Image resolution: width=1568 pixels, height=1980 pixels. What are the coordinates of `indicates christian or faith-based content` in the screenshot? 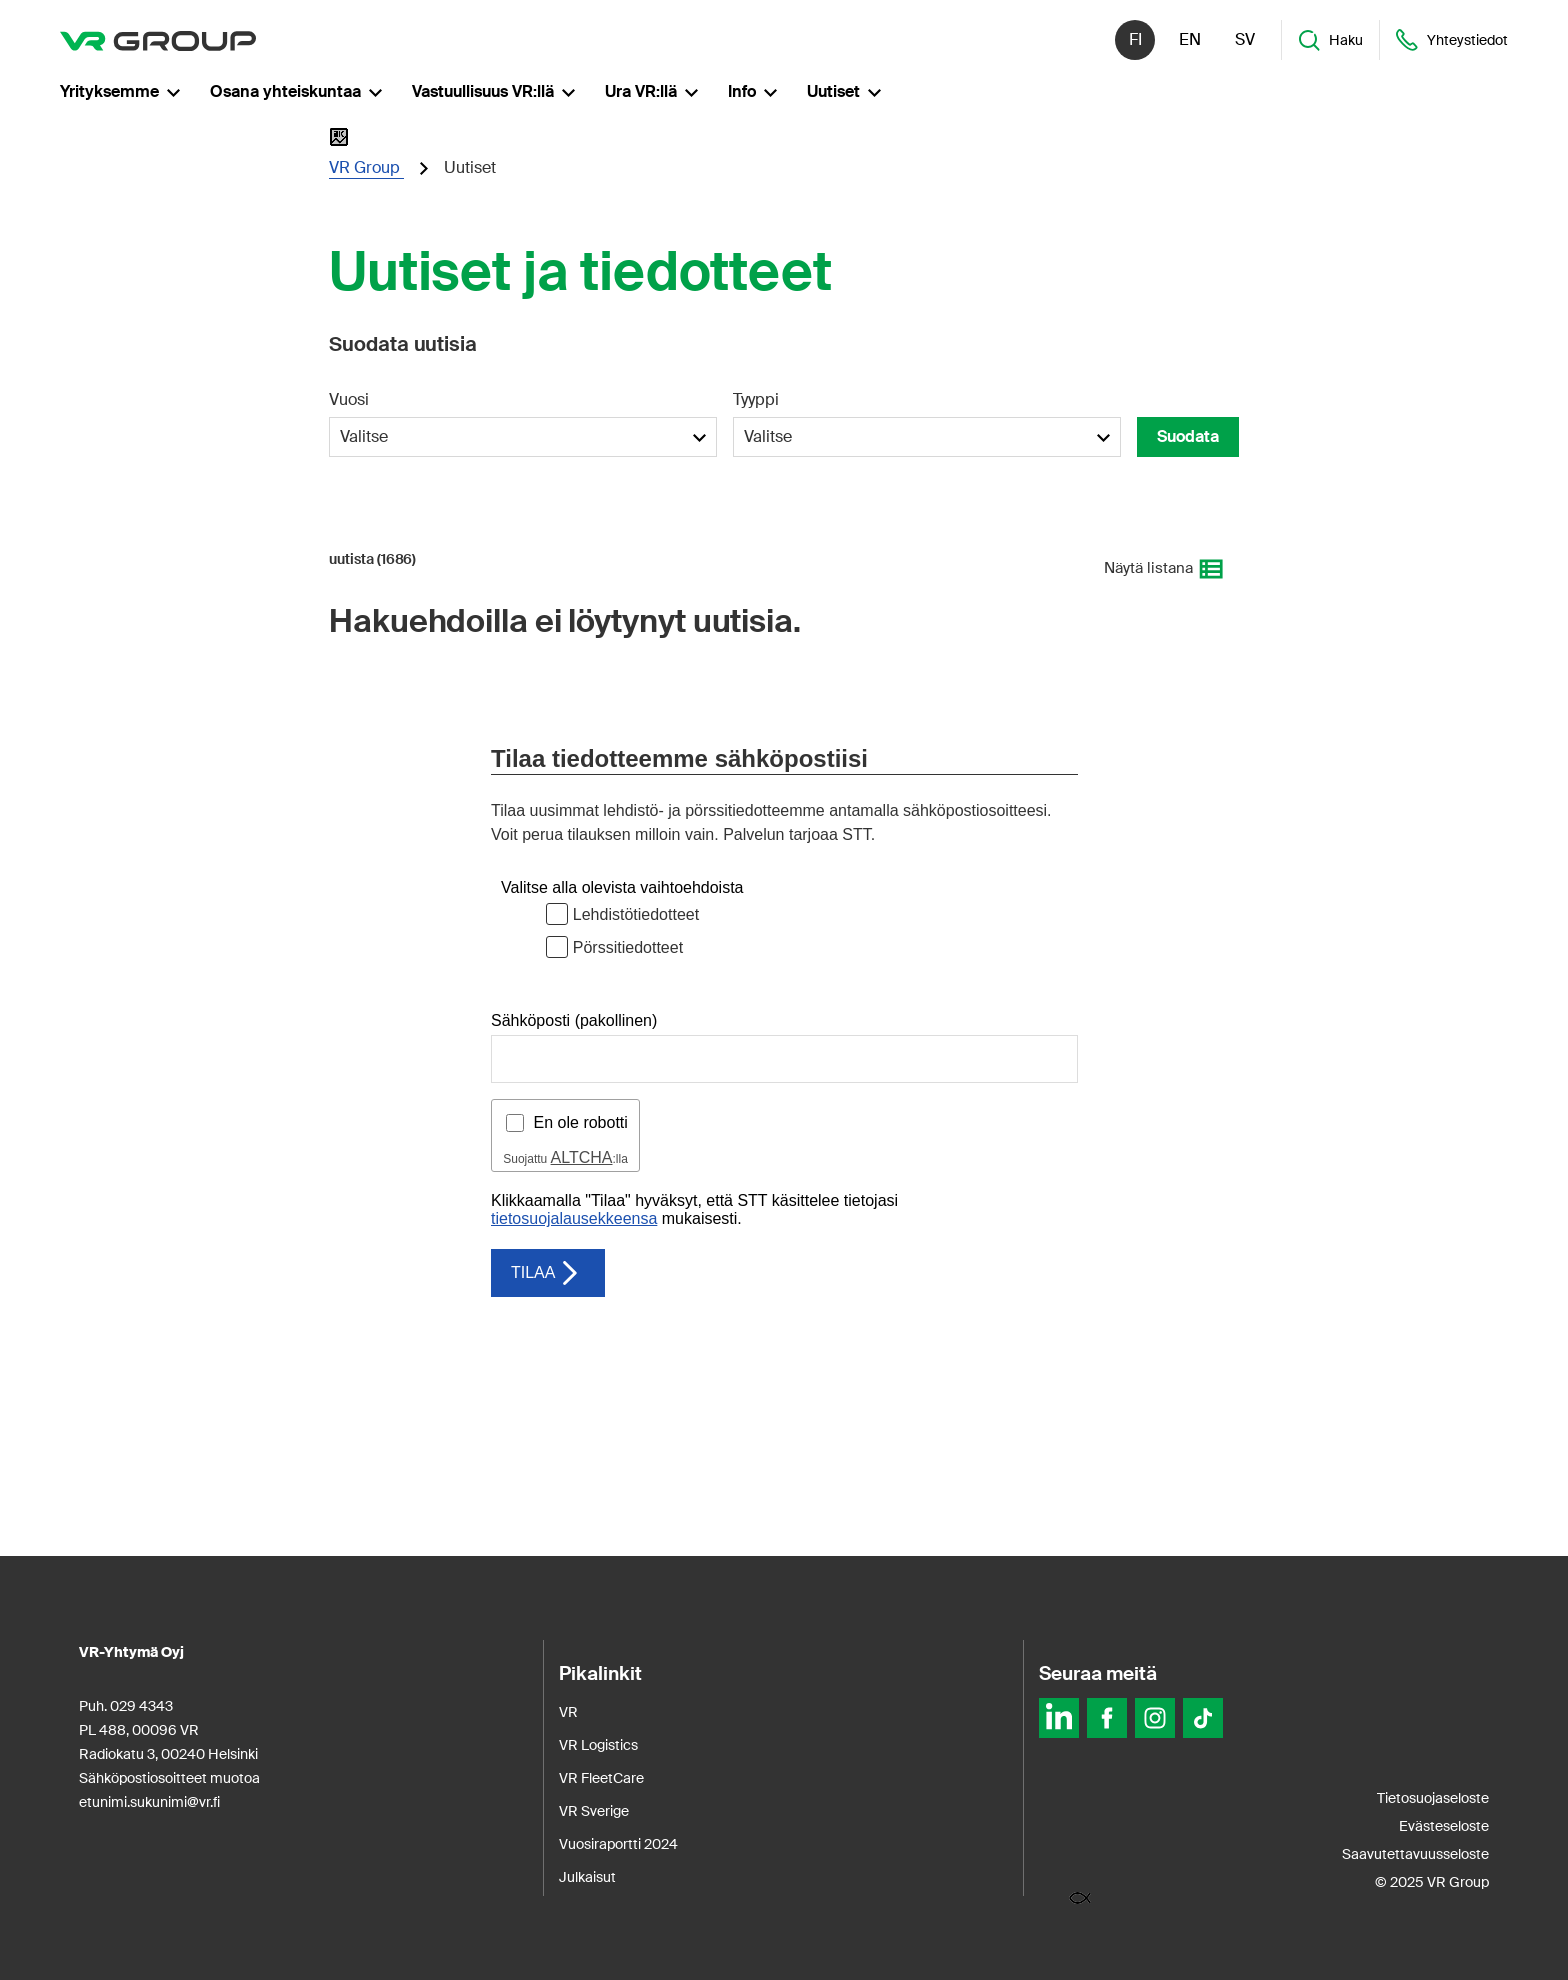 It's located at (1080, 1898).